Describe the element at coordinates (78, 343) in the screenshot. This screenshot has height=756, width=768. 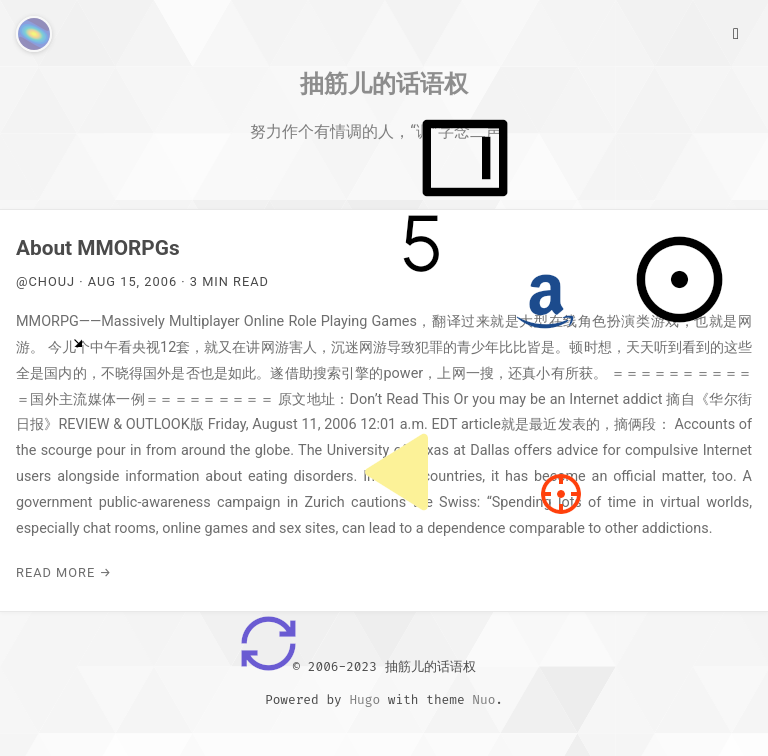
I see `navigate to the next item below` at that location.